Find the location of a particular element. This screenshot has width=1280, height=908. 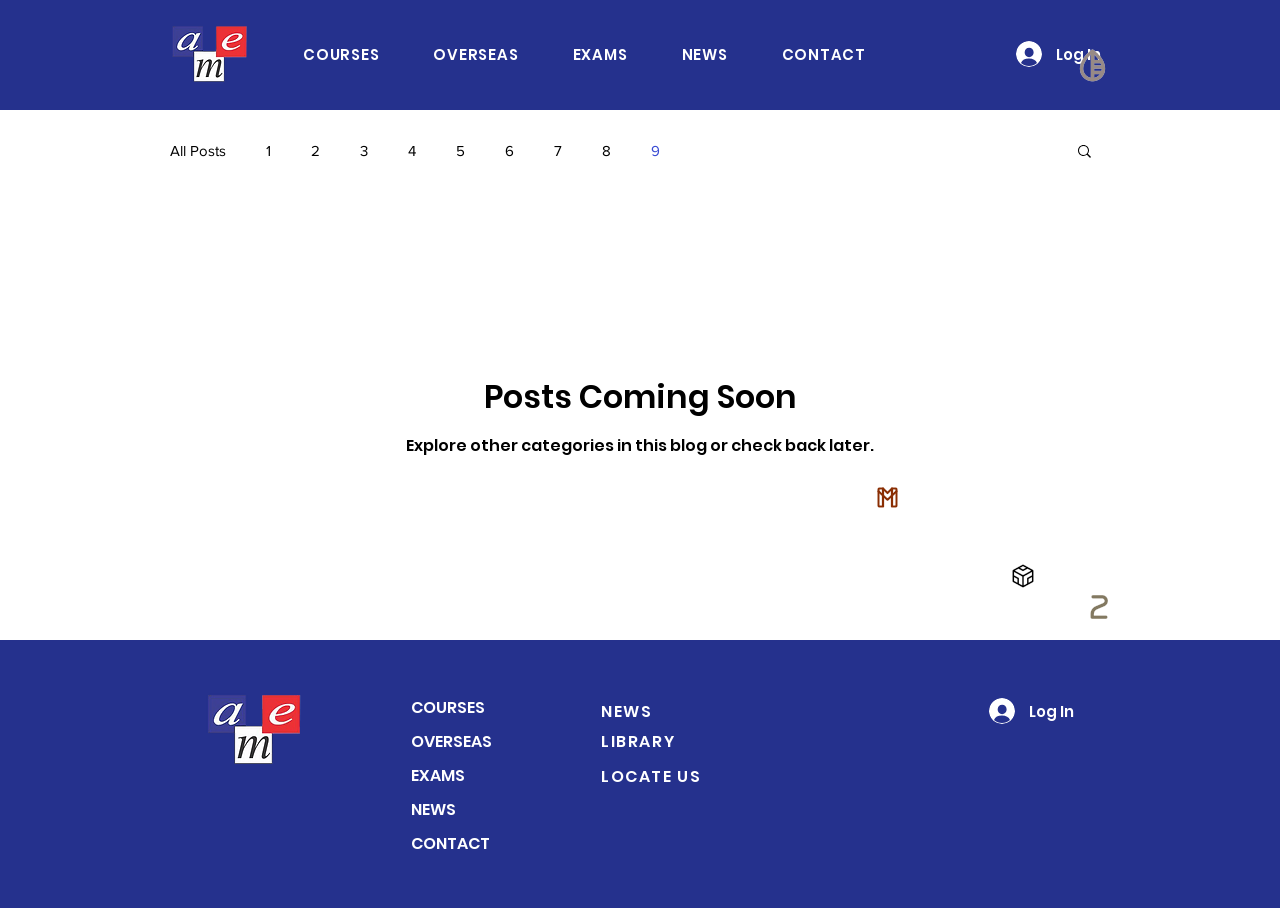

open Gmail app is located at coordinates (887, 497).